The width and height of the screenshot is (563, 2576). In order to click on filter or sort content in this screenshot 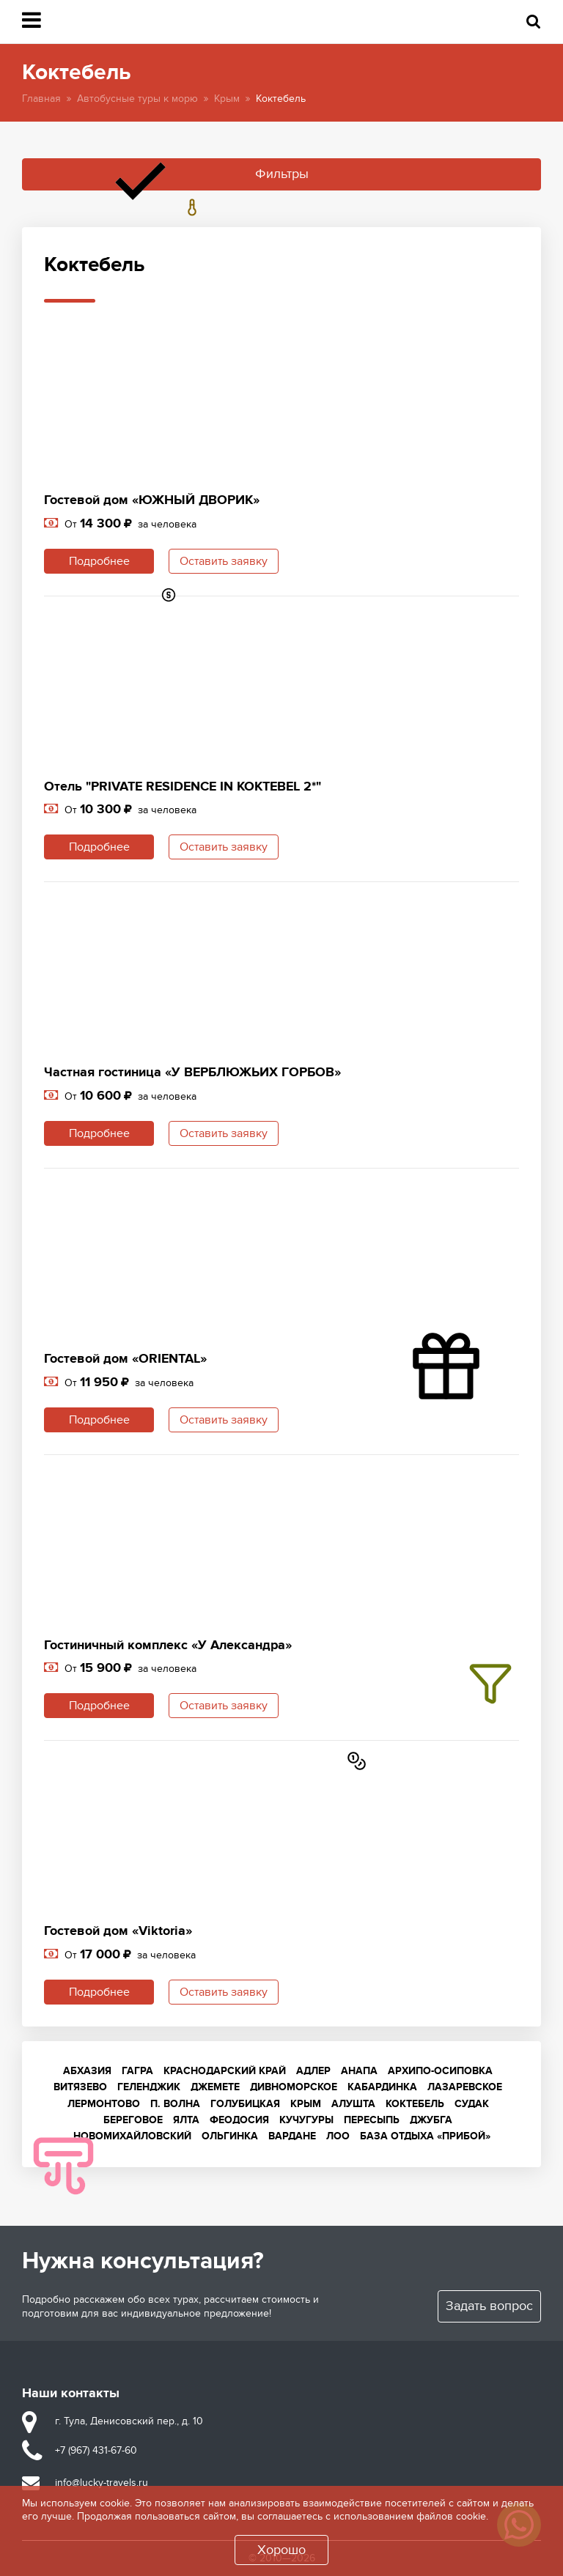, I will do `click(490, 1683)`.